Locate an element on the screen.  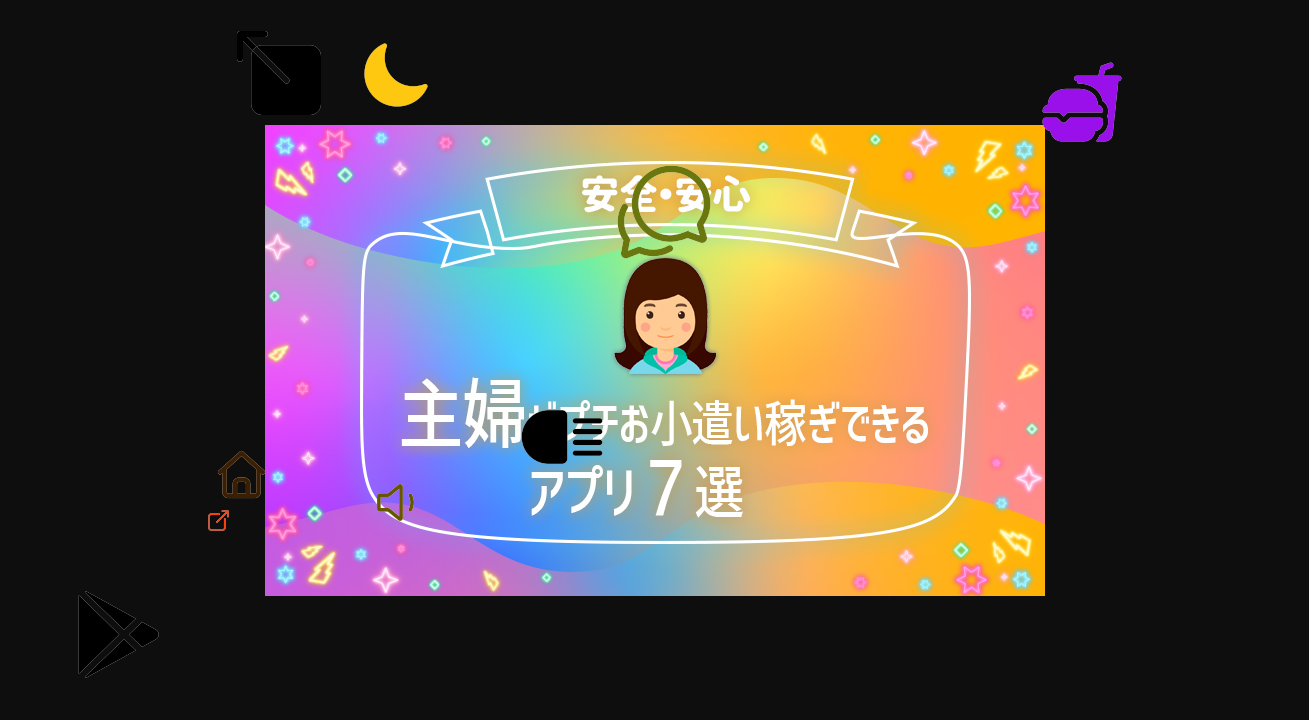
browse nearby fast food restaurants is located at coordinates (1082, 102).